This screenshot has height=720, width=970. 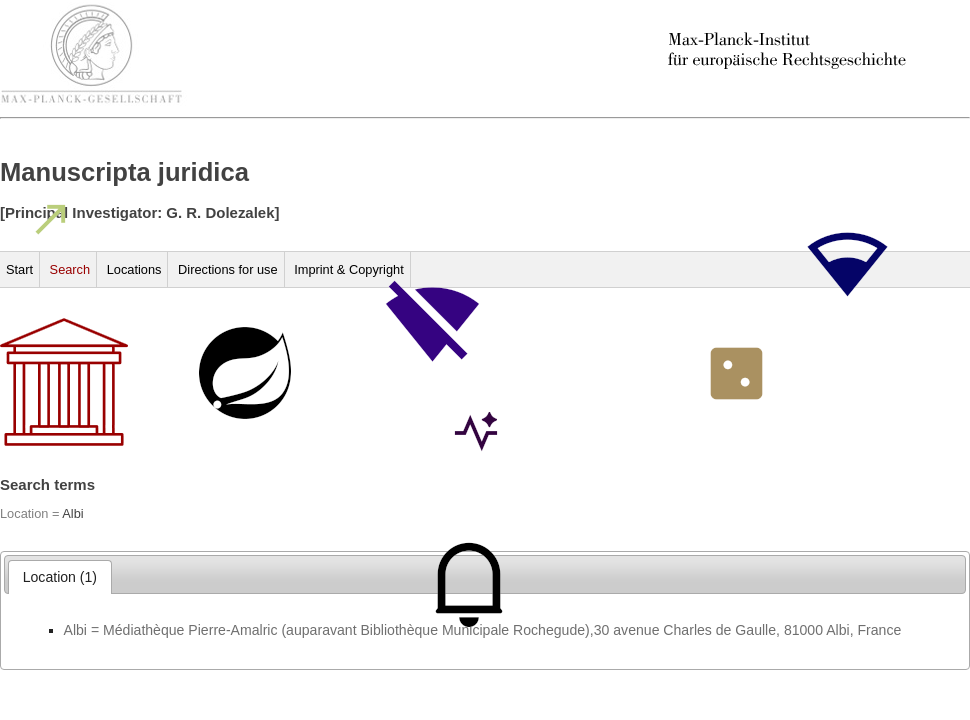 I want to click on indicates wifi is currently disabled, so click(x=432, y=324).